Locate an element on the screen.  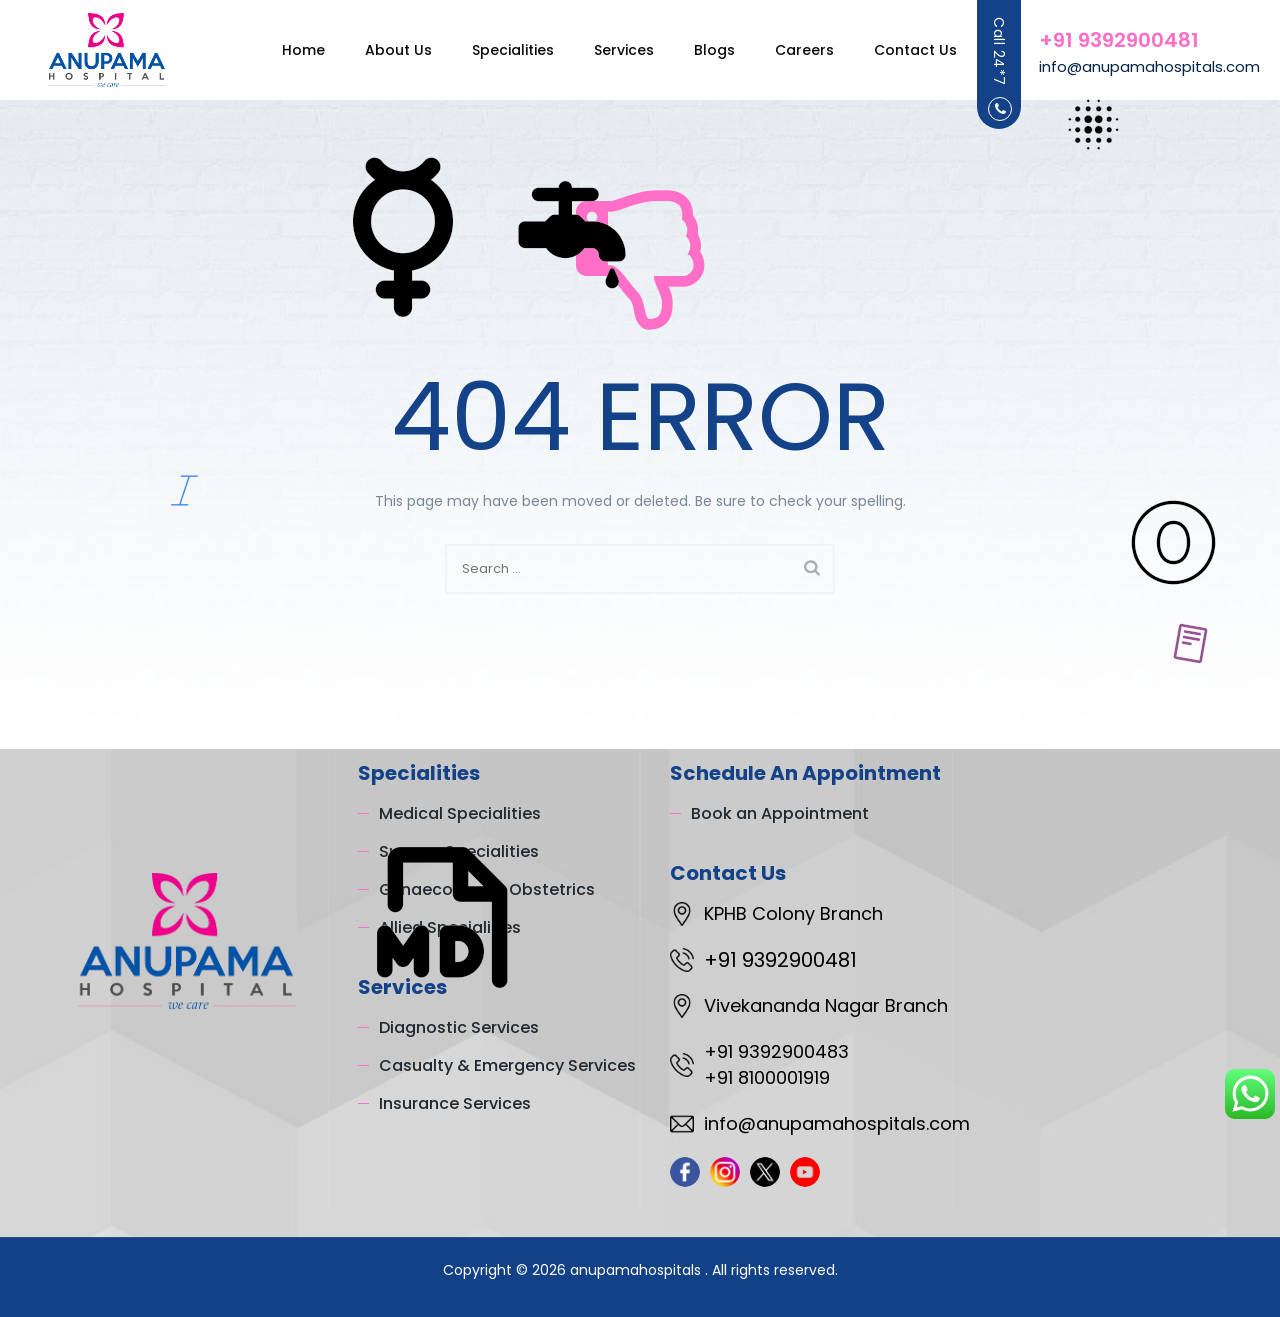
access water or plumbing settings is located at coordinates (572, 228).